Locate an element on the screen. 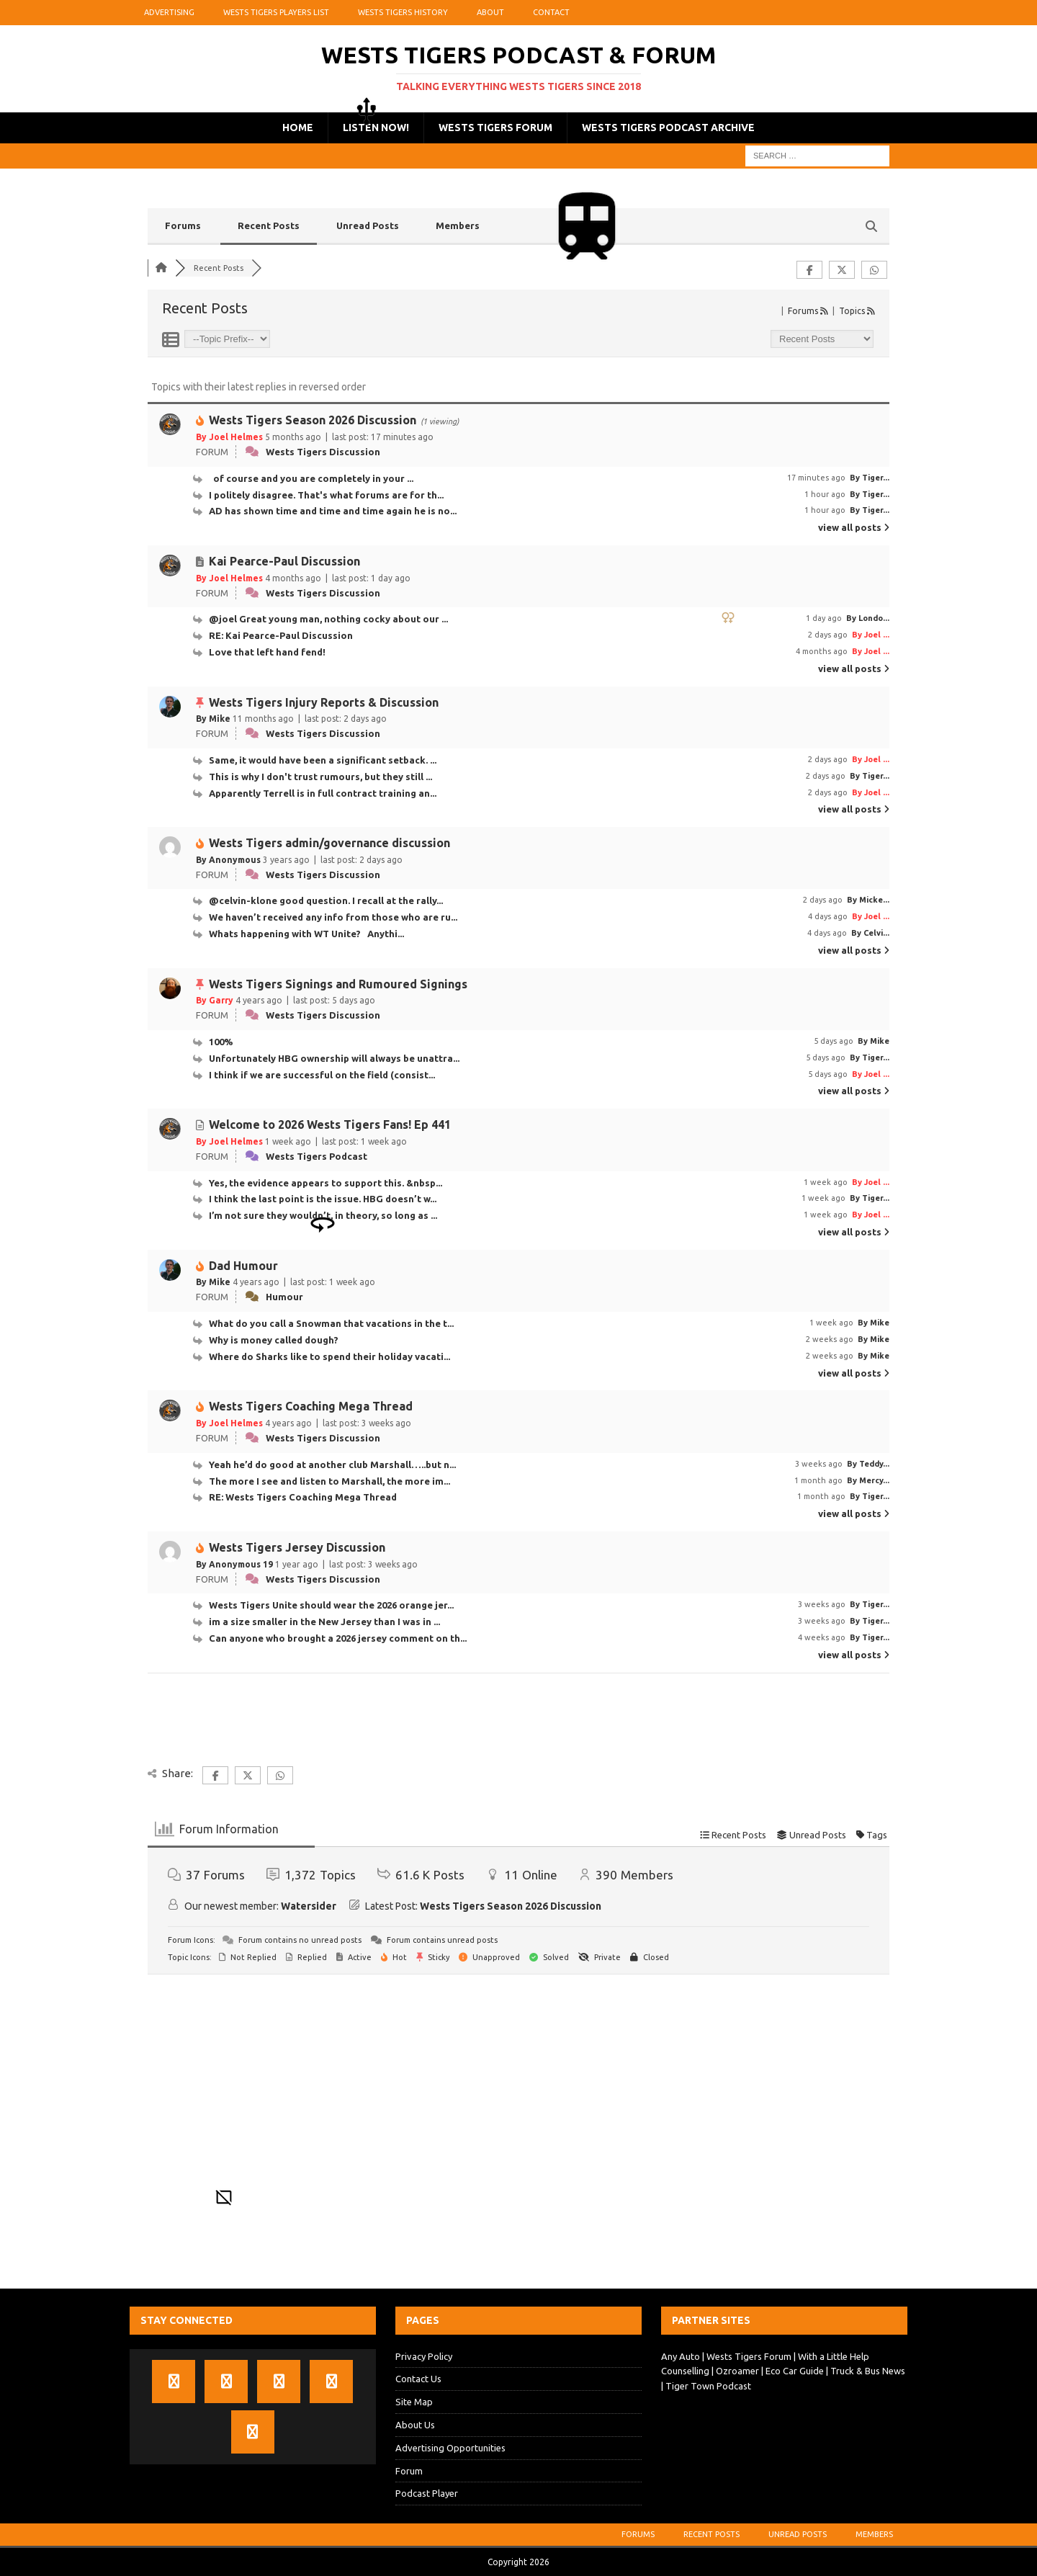 The height and width of the screenshot is (2576, 1037). indicates browser not supported is located at coordinates (224, 2197).